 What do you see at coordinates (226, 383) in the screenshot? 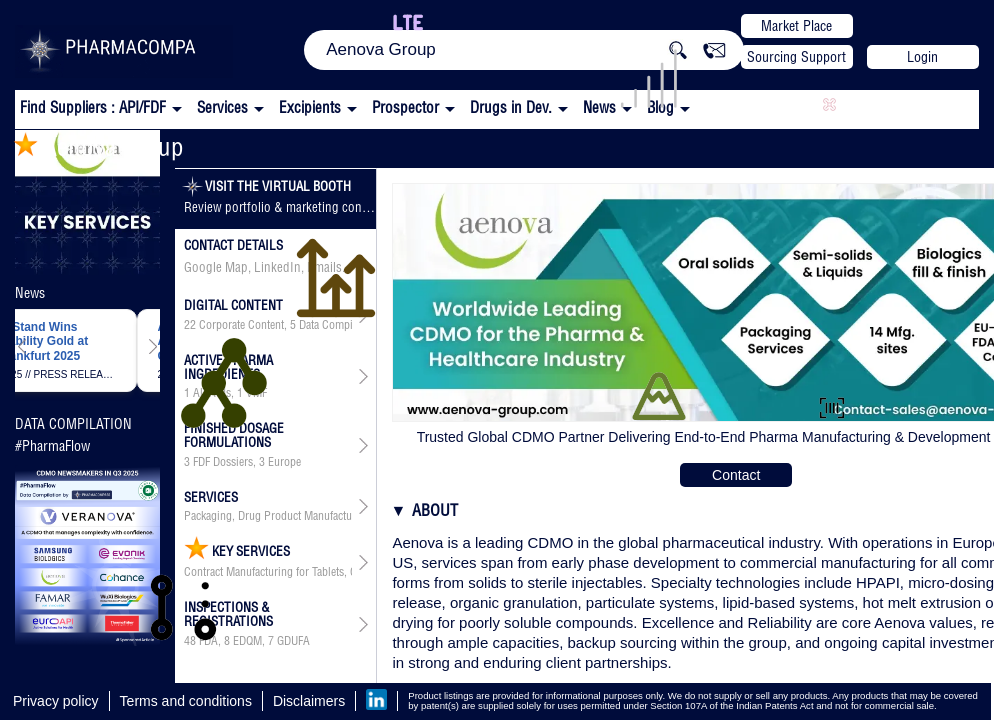
I see `view hierarchical data structure` at bounding box center [226, 383].